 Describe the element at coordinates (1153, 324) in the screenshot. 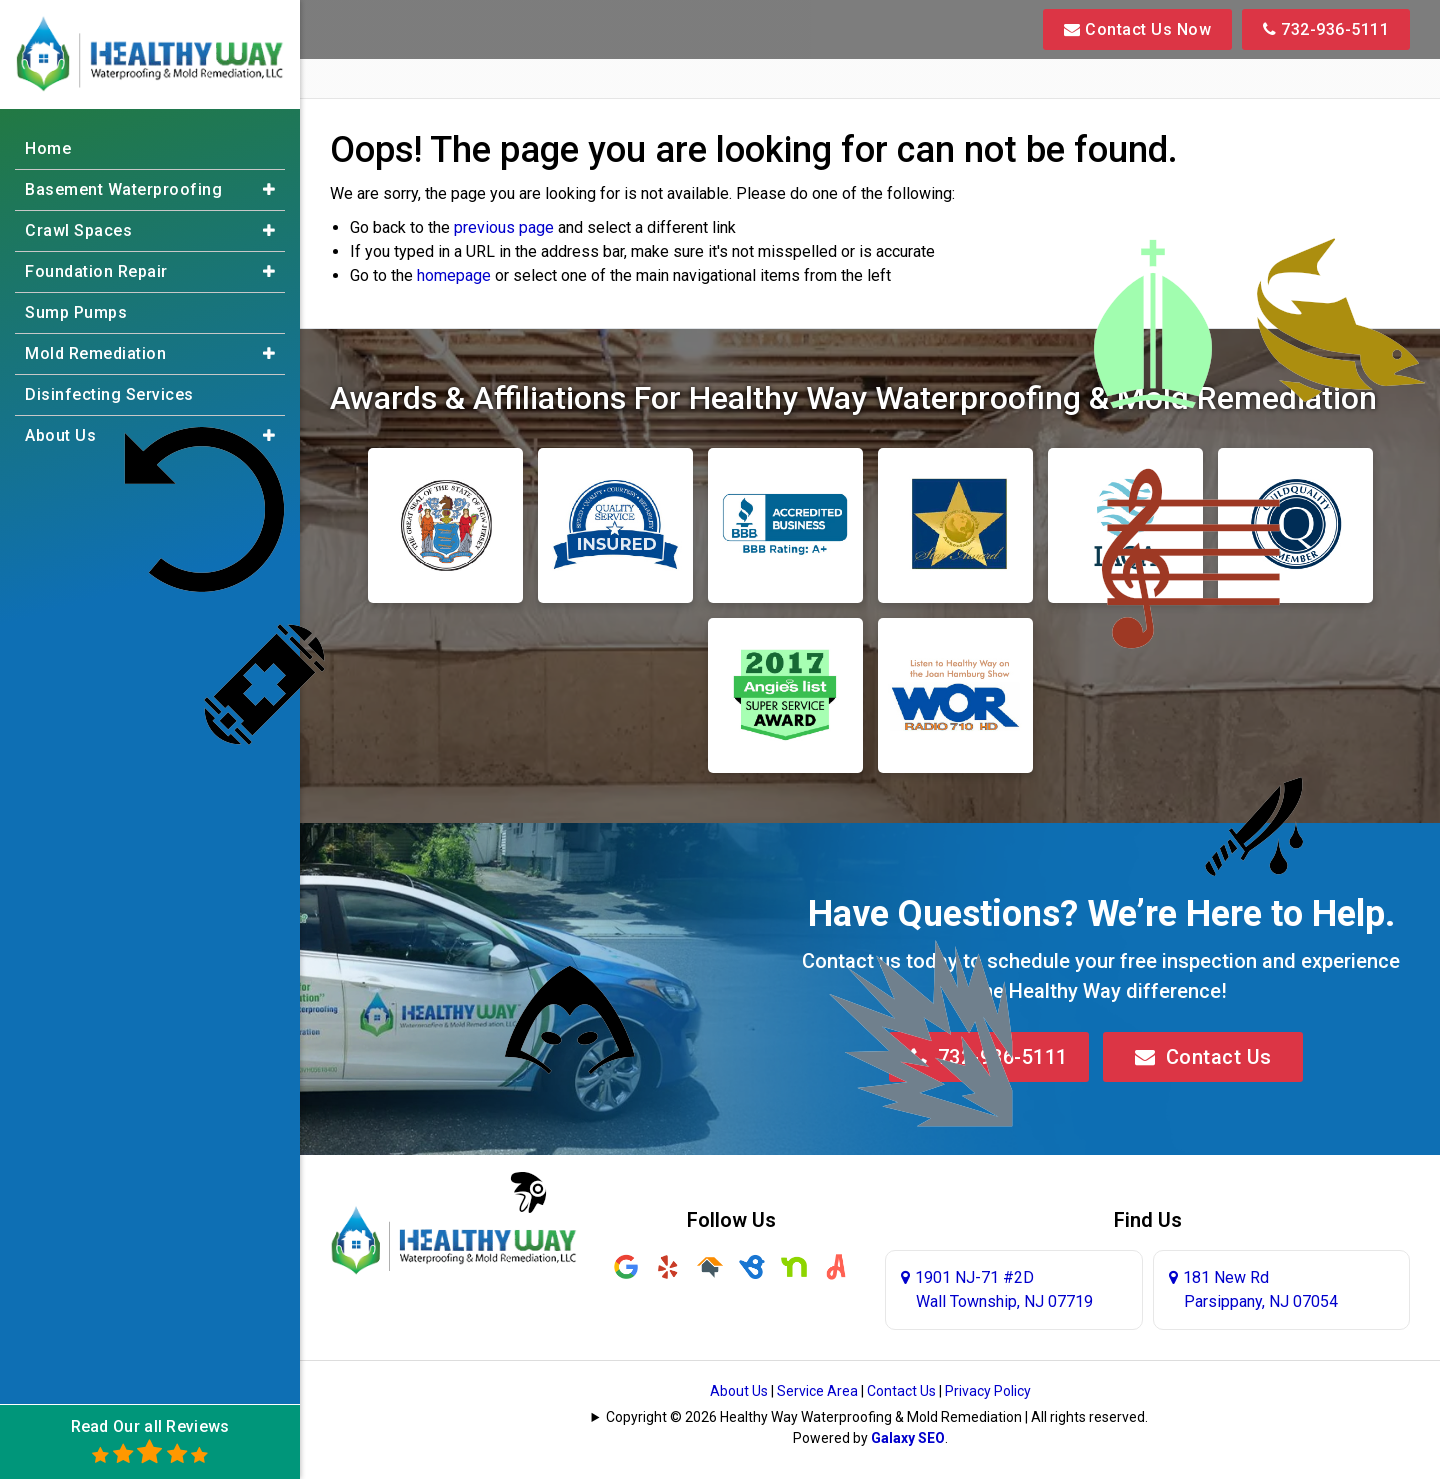

I see `indicates religious or papal content` at that location.